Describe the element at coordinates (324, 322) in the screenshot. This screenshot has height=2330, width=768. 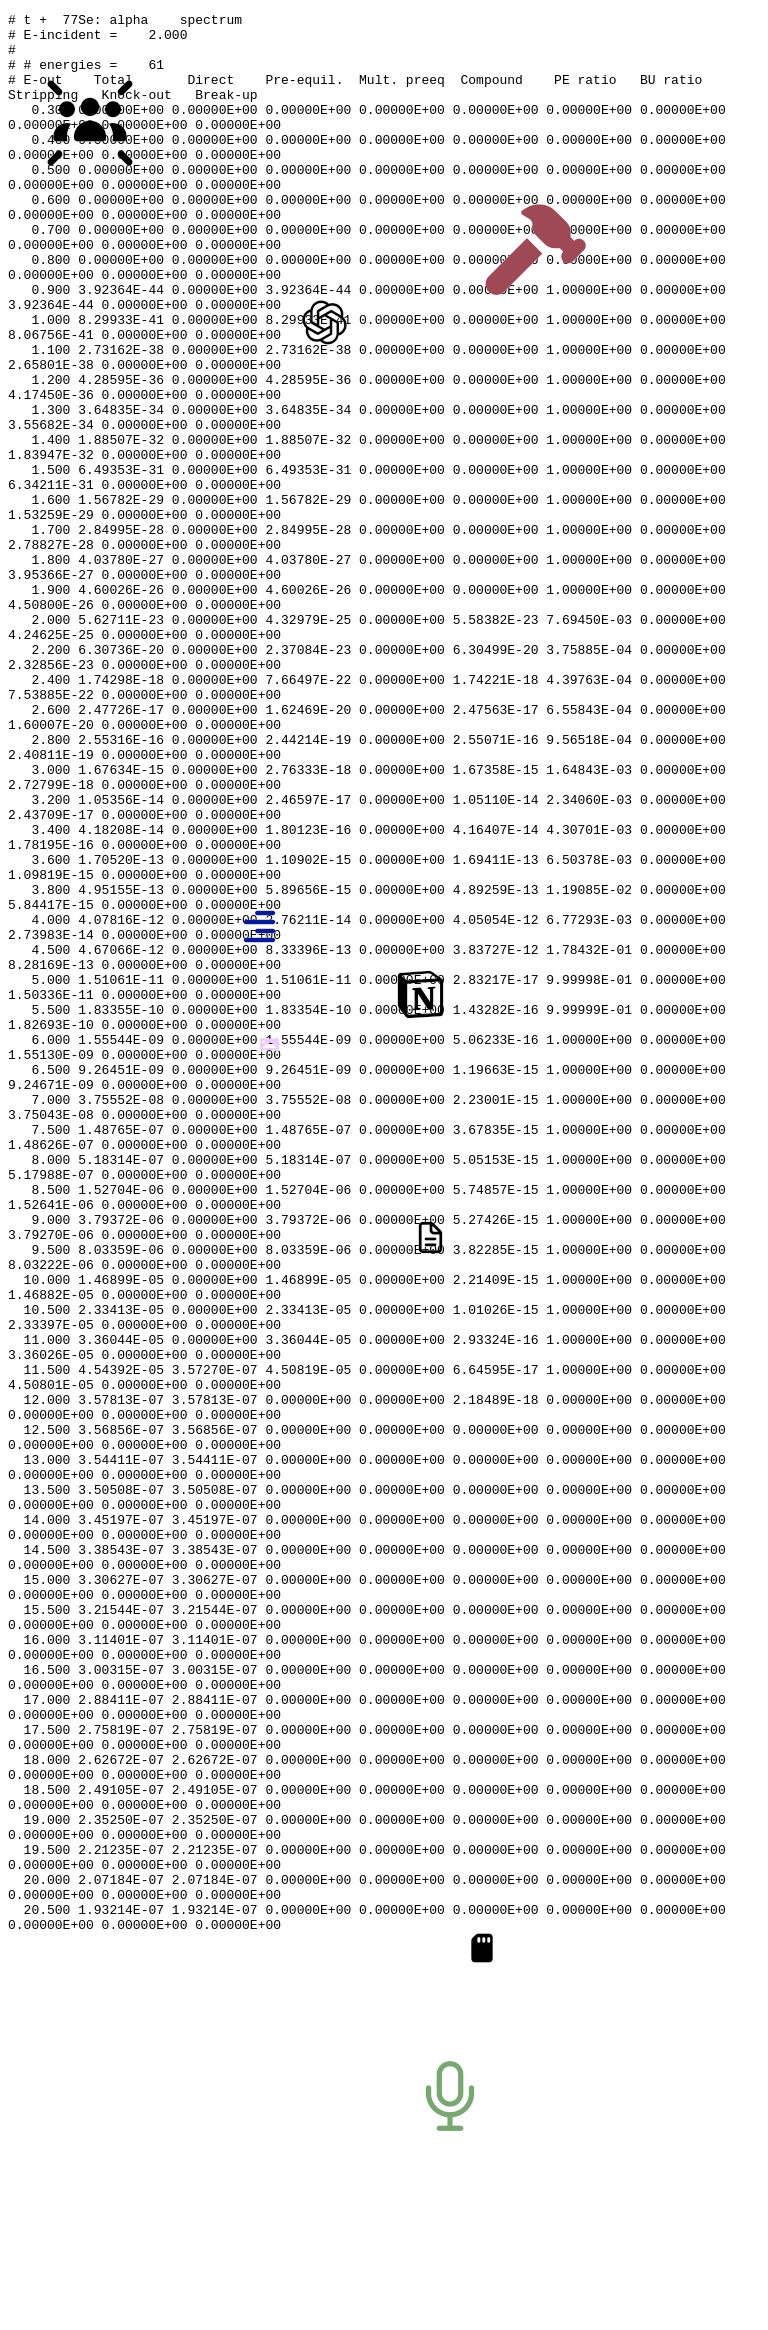
I see `OpenAI logo` at that location.